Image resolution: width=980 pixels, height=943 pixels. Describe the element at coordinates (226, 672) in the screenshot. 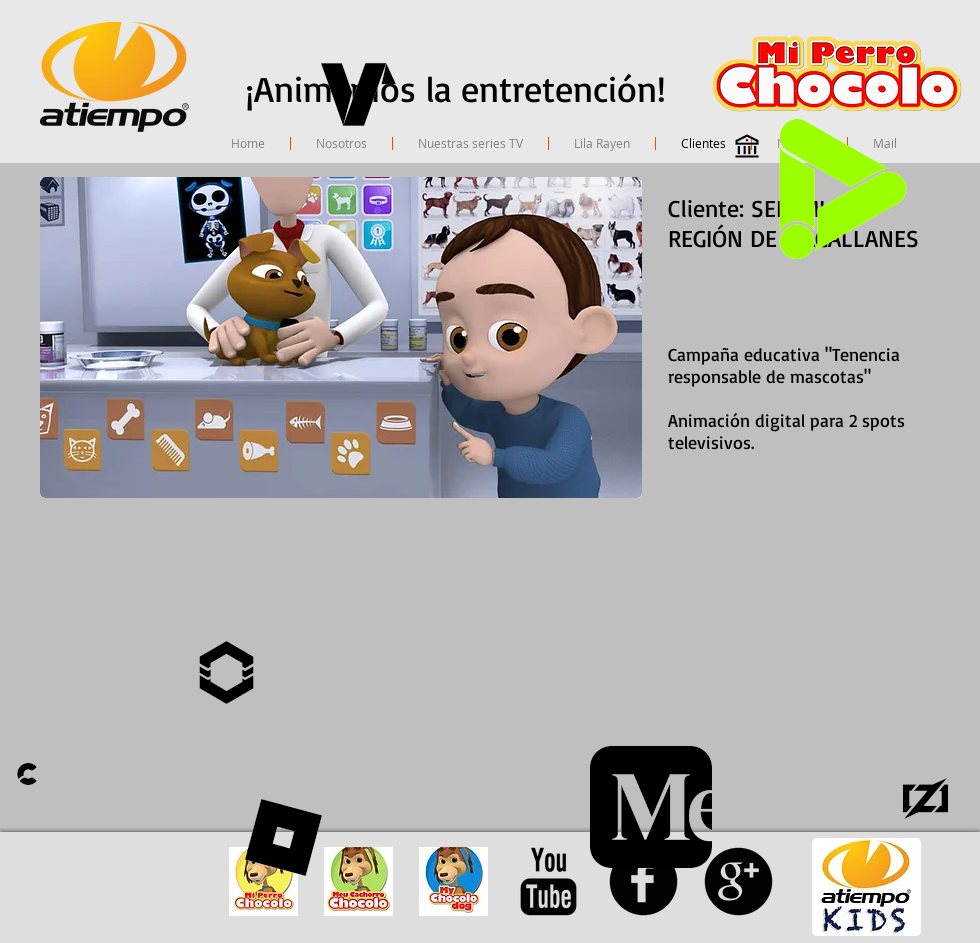

I see `navigate to fugacloud services` at that location.